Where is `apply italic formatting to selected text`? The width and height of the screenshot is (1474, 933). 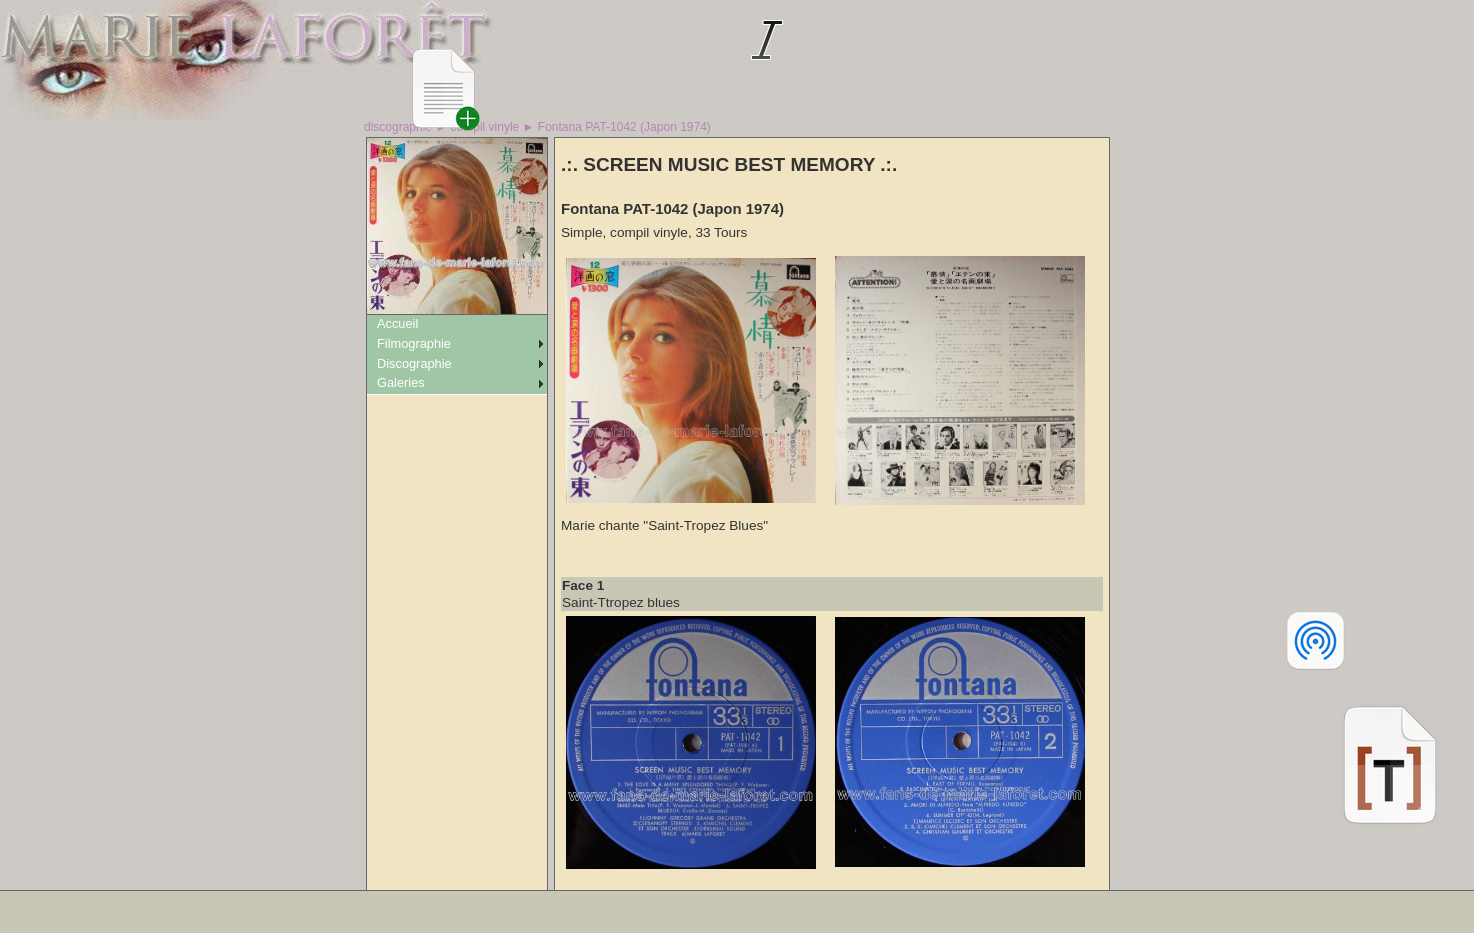
apply italic formatting to selected text is located at coordinates (767, 40).